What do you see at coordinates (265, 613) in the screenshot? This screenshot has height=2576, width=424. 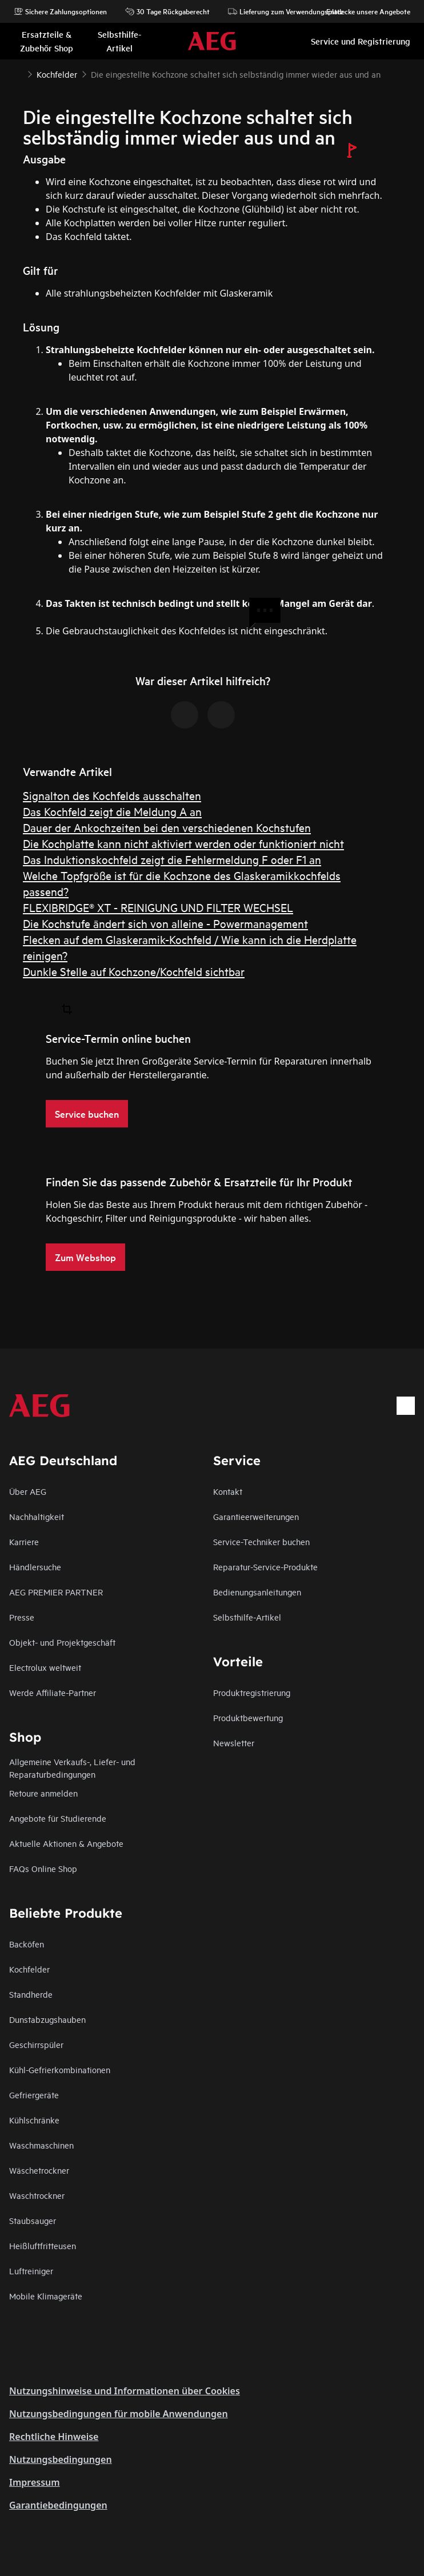 I see `view text messages` at bounding box center [265, 613].